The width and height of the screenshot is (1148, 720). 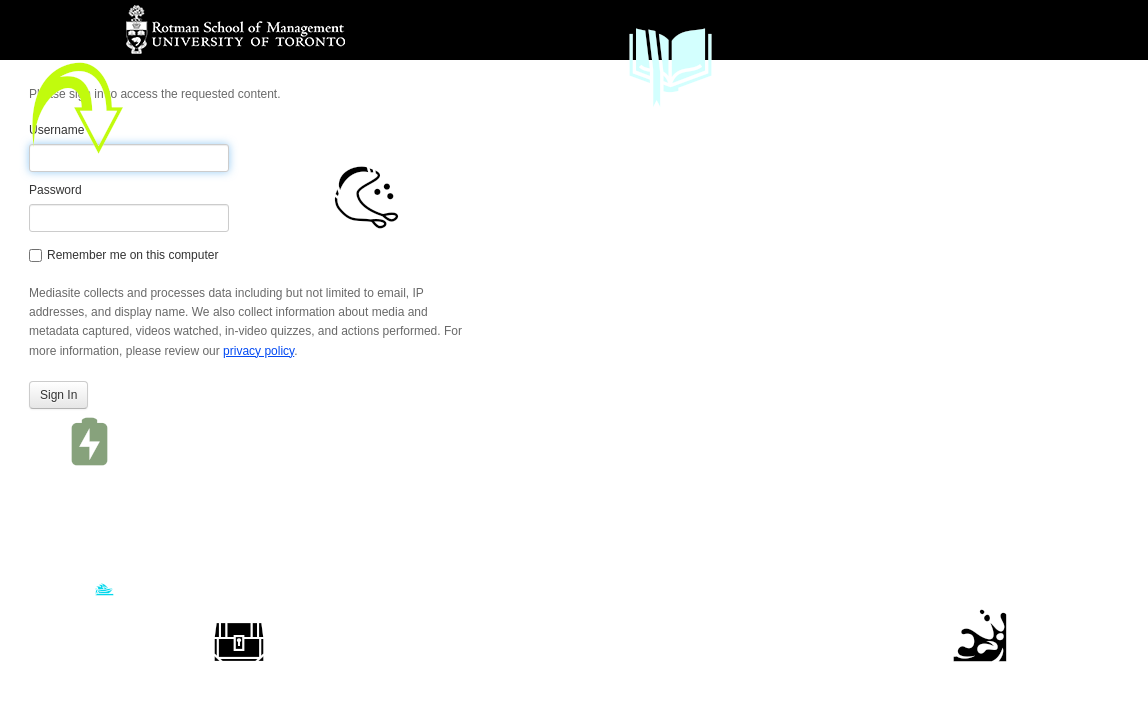 I want to click on save current page as a bookmark, so click(x=670, y=65).